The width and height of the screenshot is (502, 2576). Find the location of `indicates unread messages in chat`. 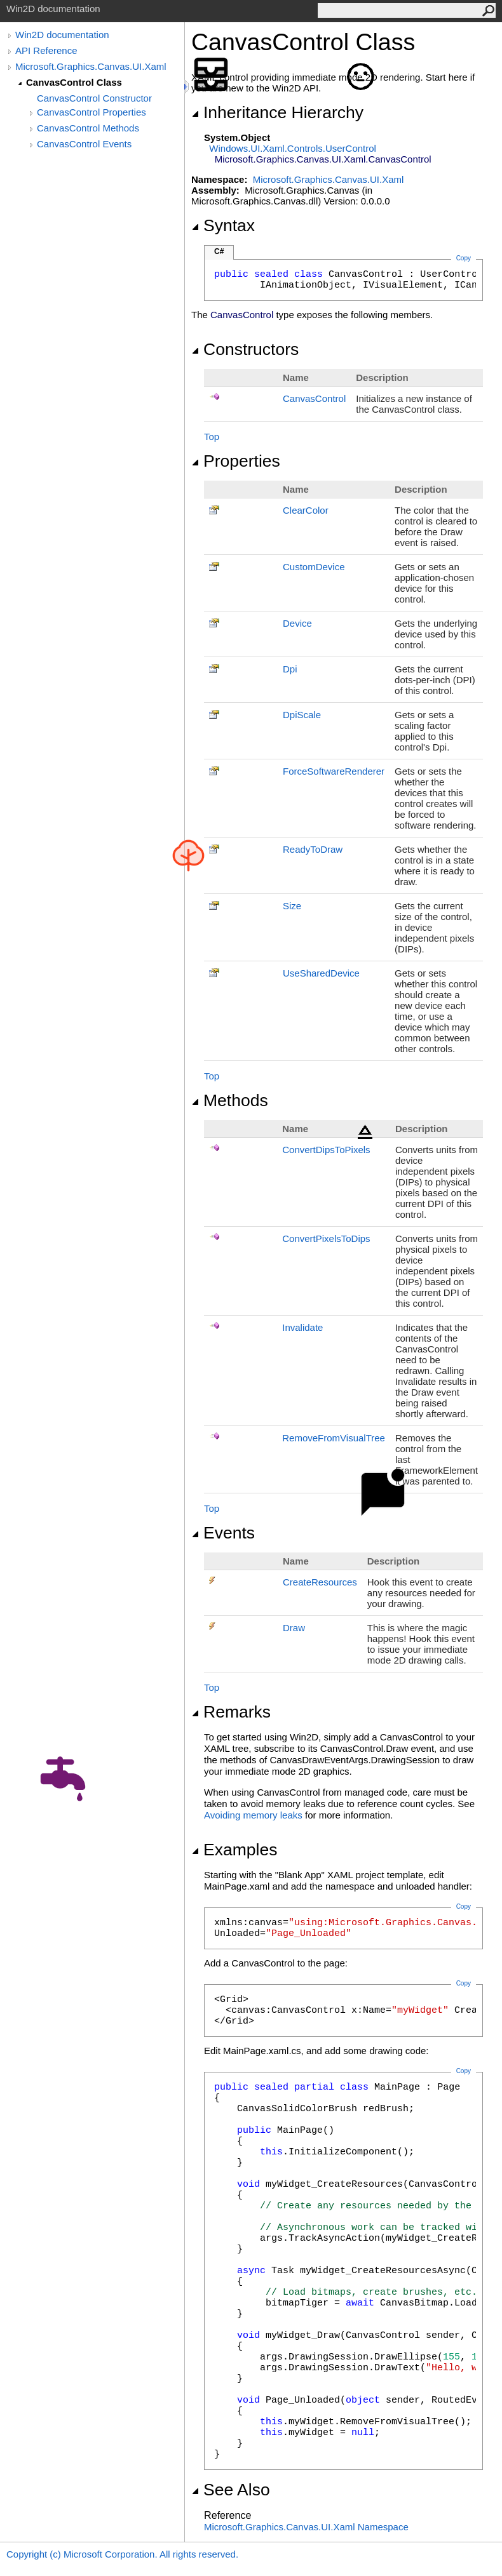

indicates unread messages in chat is located at coordinates (383, 1494).